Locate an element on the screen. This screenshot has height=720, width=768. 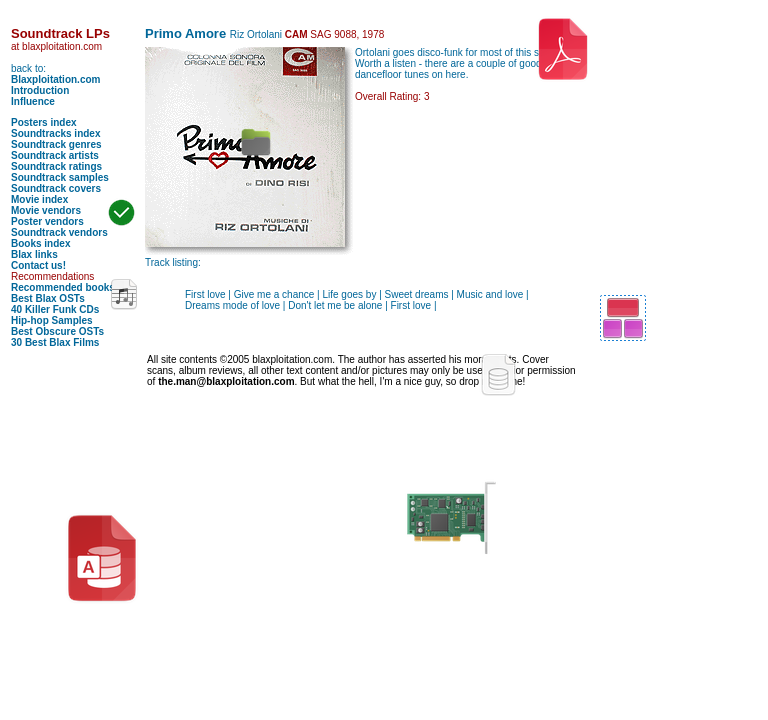
view motherboard or hardware information is located at coordinates (451, 518).